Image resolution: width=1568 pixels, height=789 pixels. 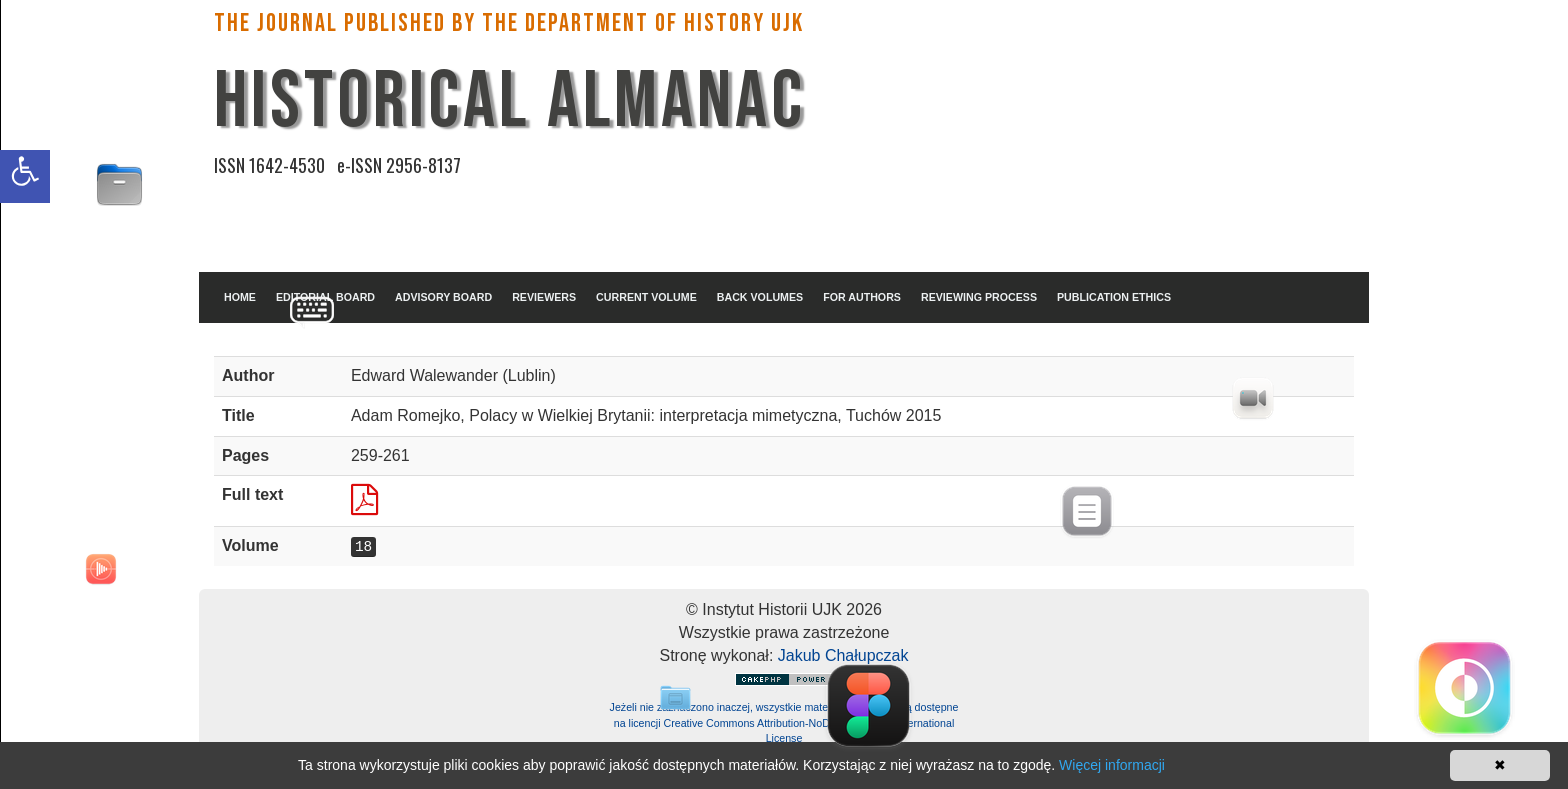 I want to click on indicates virtual keyboard is active, so click(x=312, y=313).